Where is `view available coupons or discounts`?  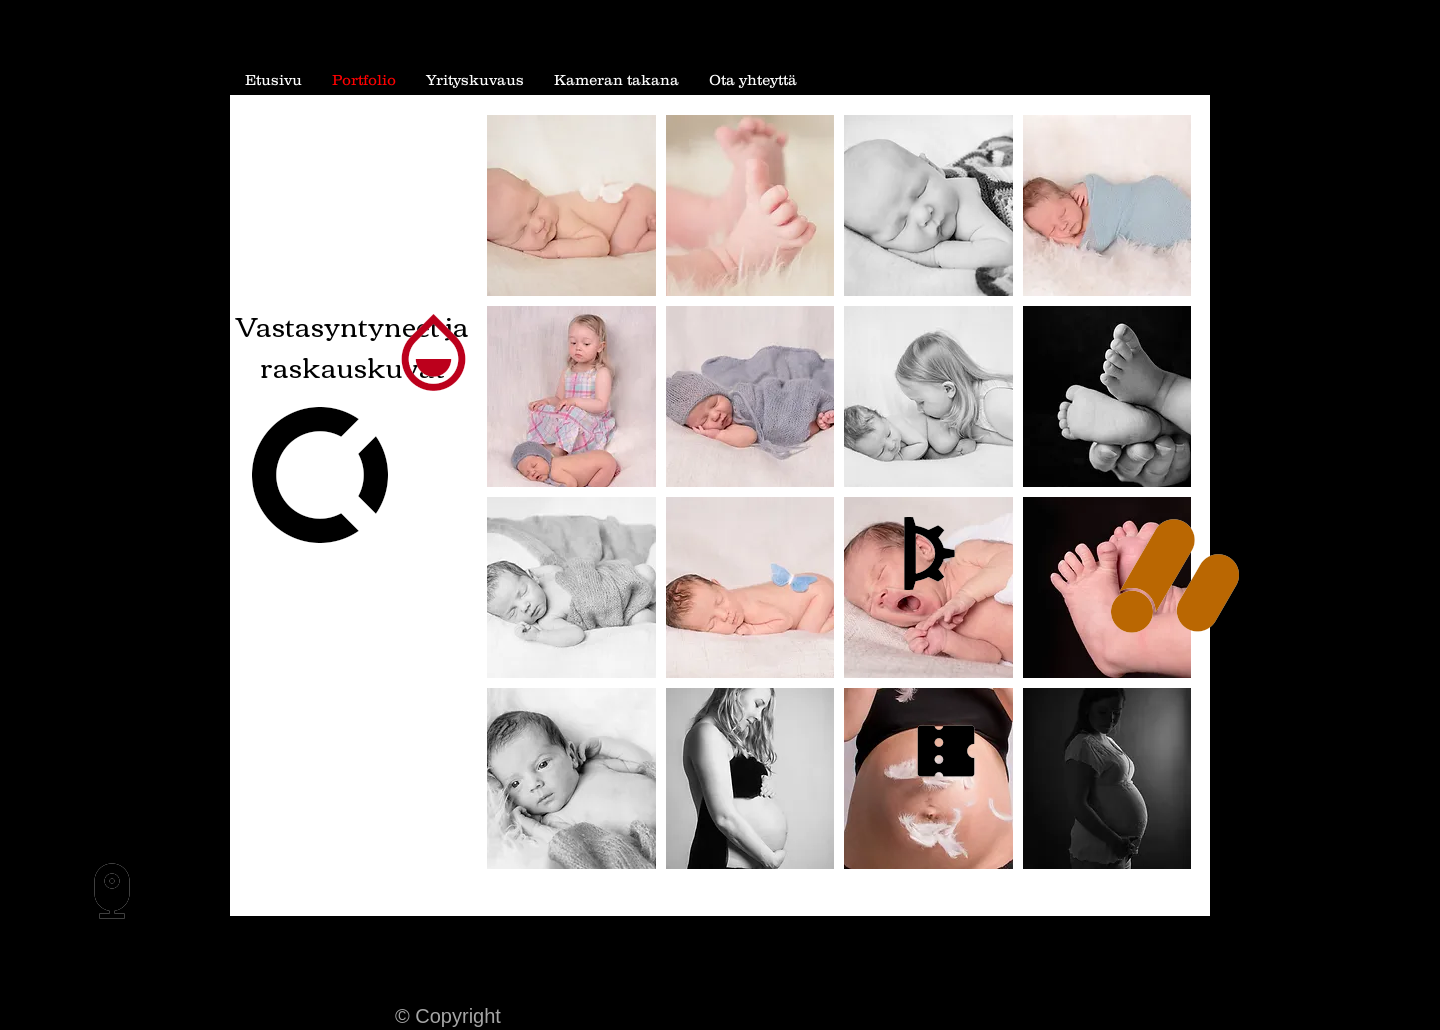
view available coupons or discounts is located at coordinates (946, 751).